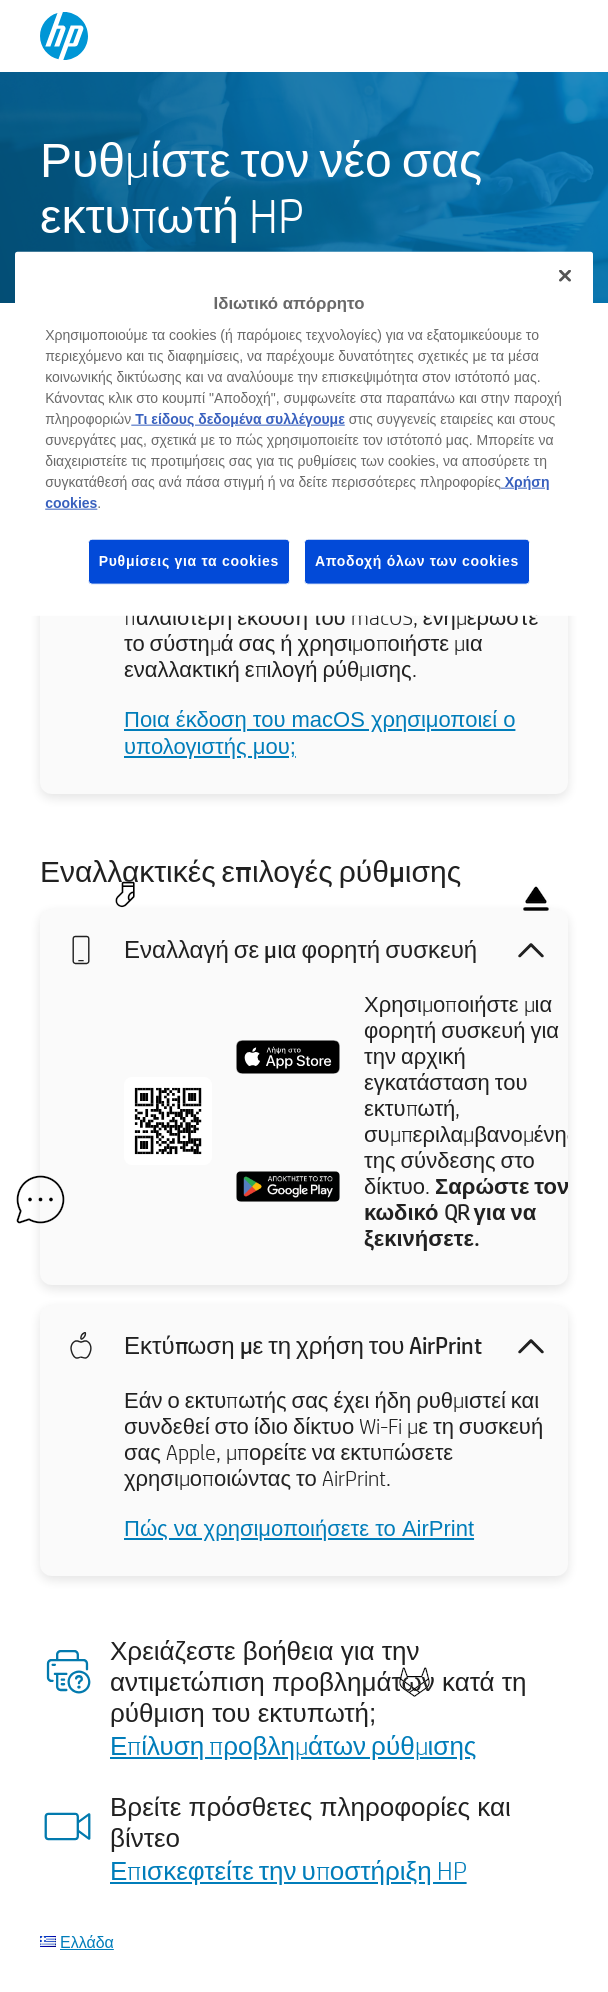  I want to click on eject media or disc, so click(536, 898).